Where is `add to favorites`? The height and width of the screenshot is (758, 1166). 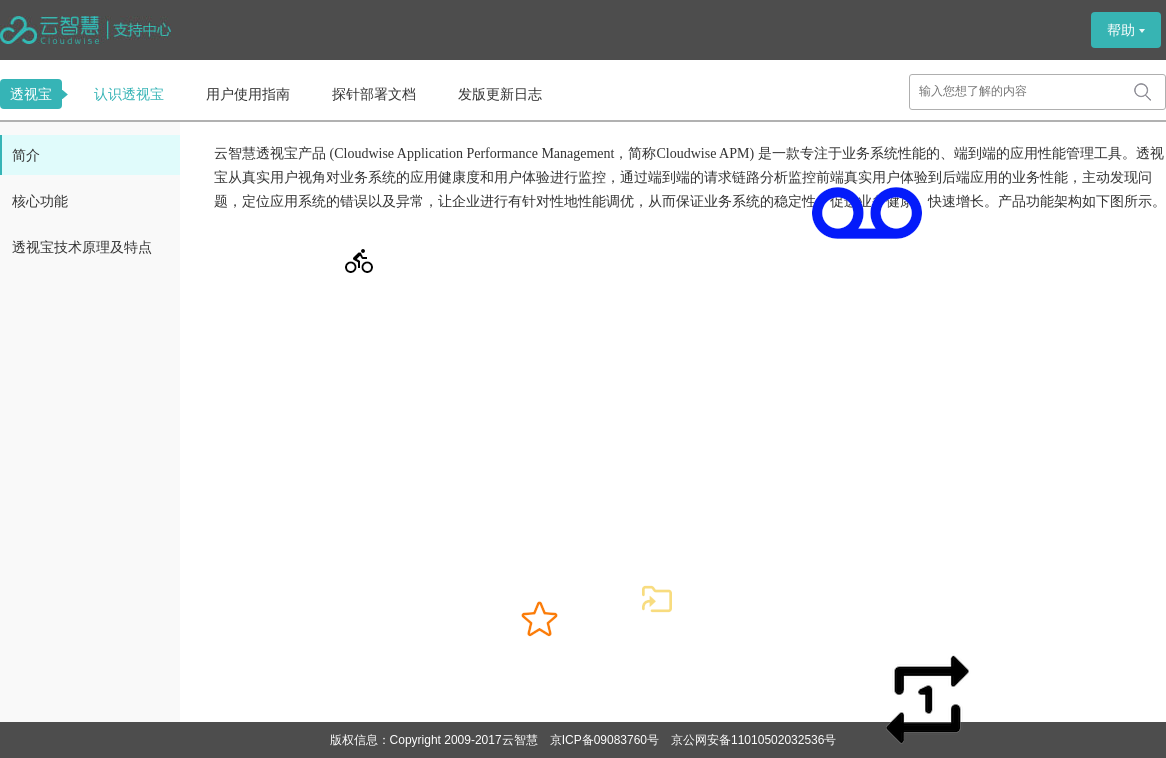
add to favorites is located at coordinates (539, 619).